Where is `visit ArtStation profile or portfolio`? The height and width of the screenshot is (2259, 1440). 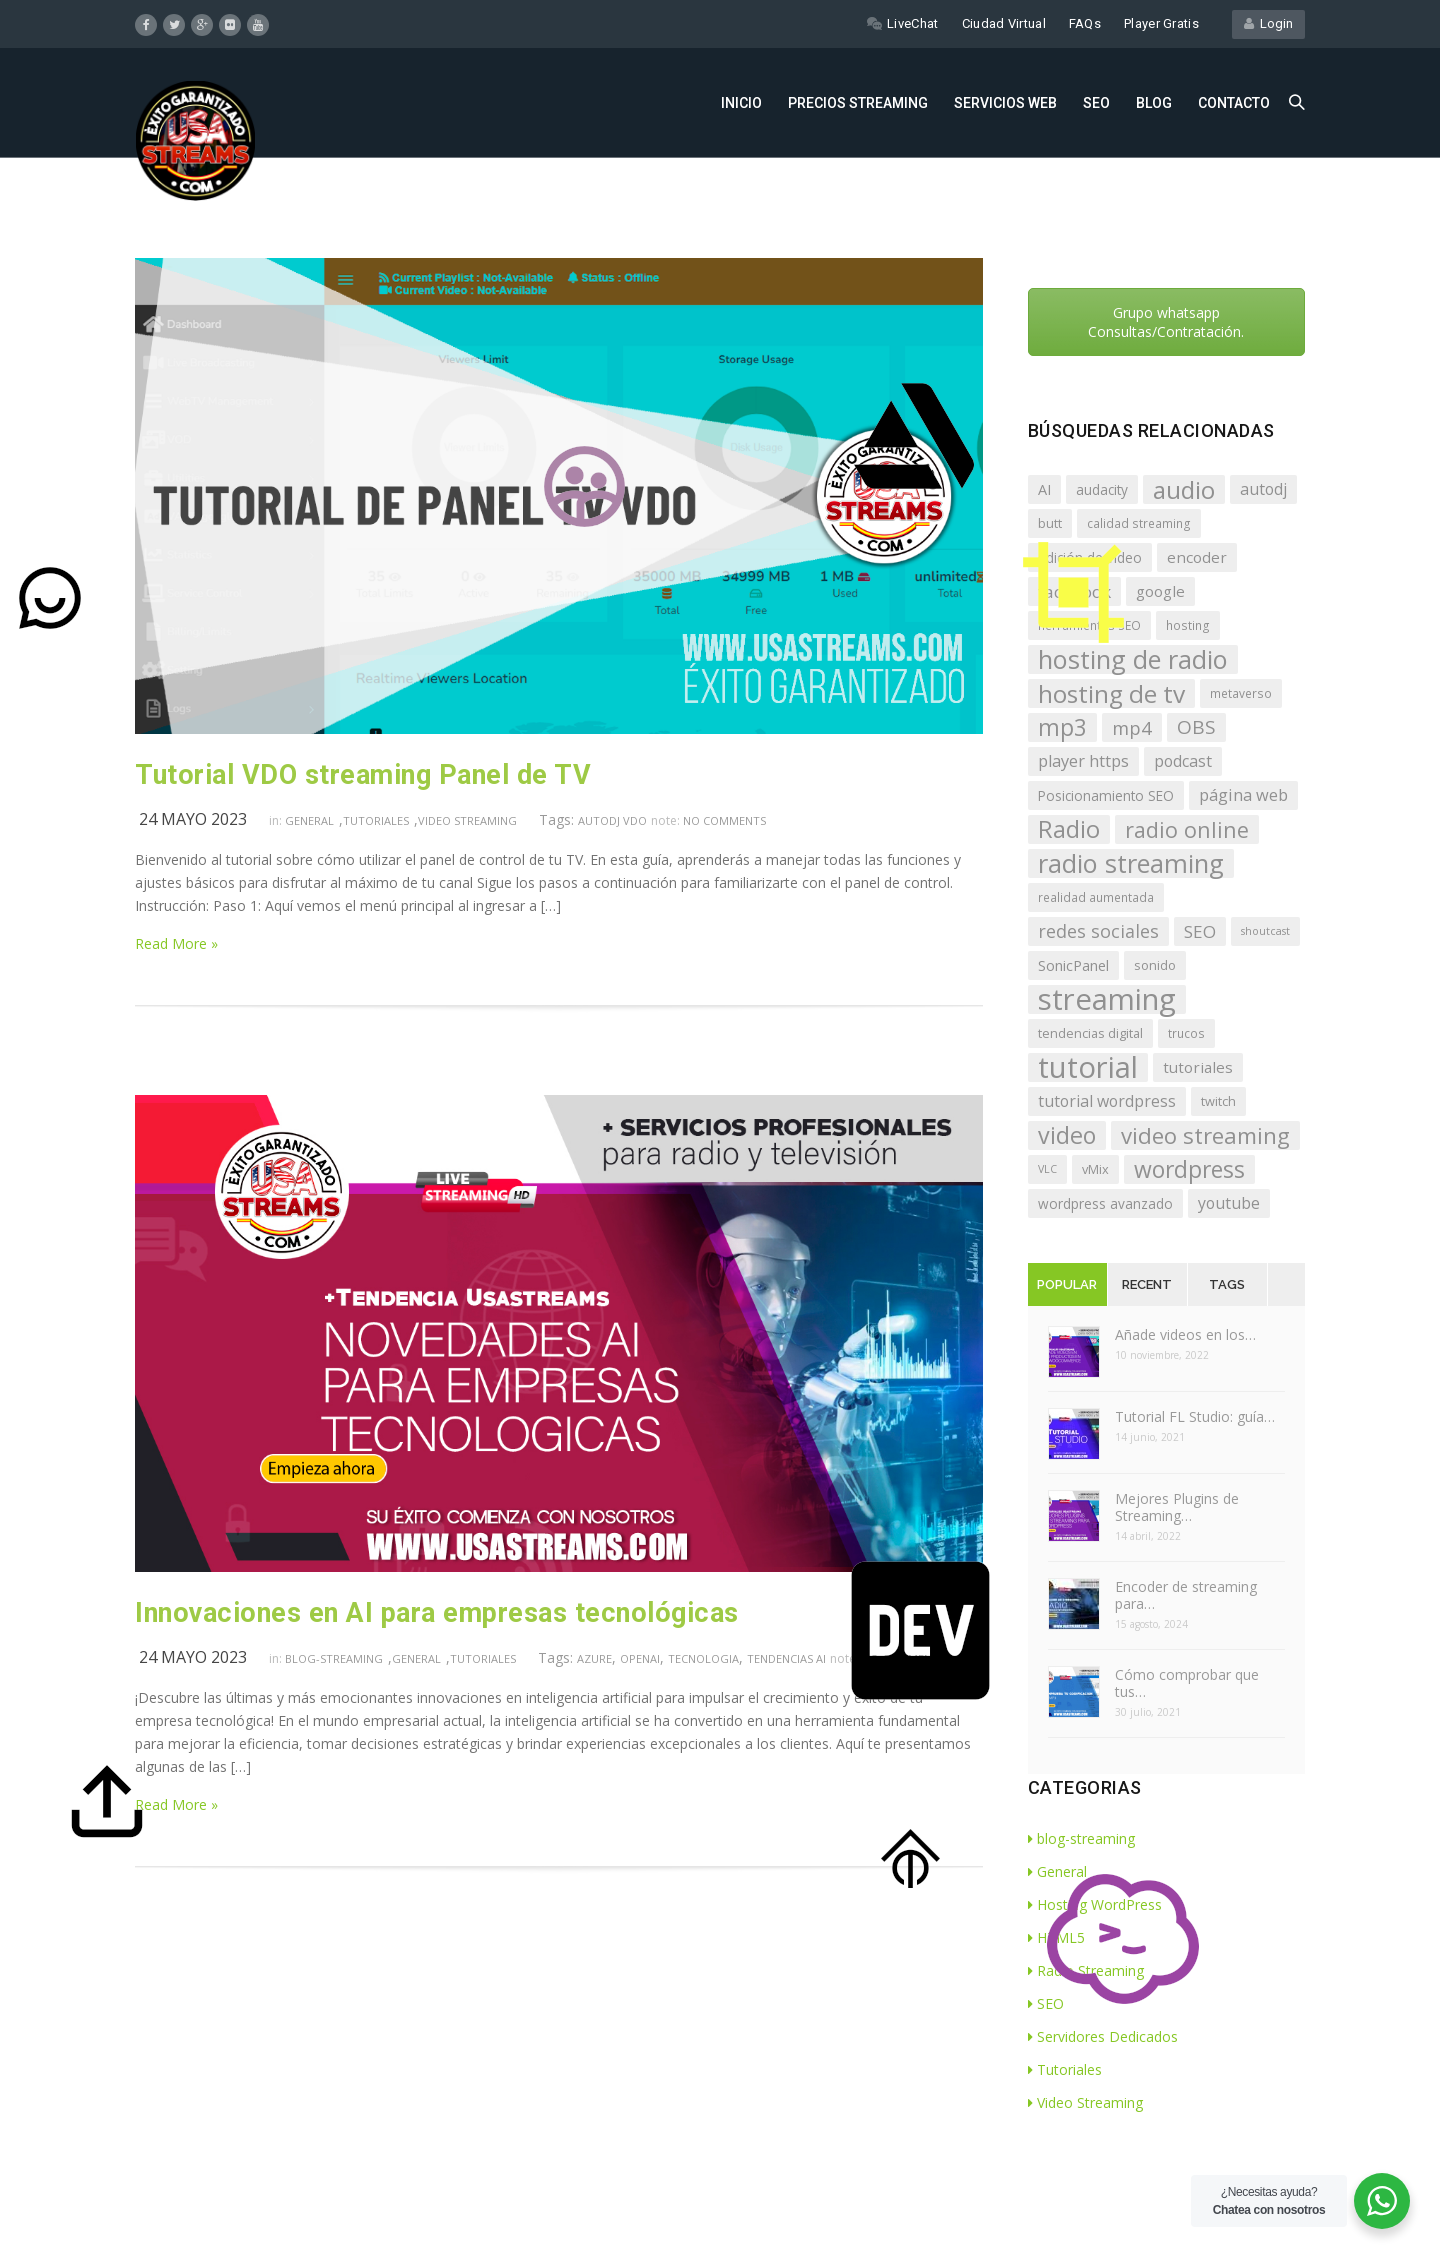 visit ArtStation profile or portfolio is located at coordinates (914, 436).